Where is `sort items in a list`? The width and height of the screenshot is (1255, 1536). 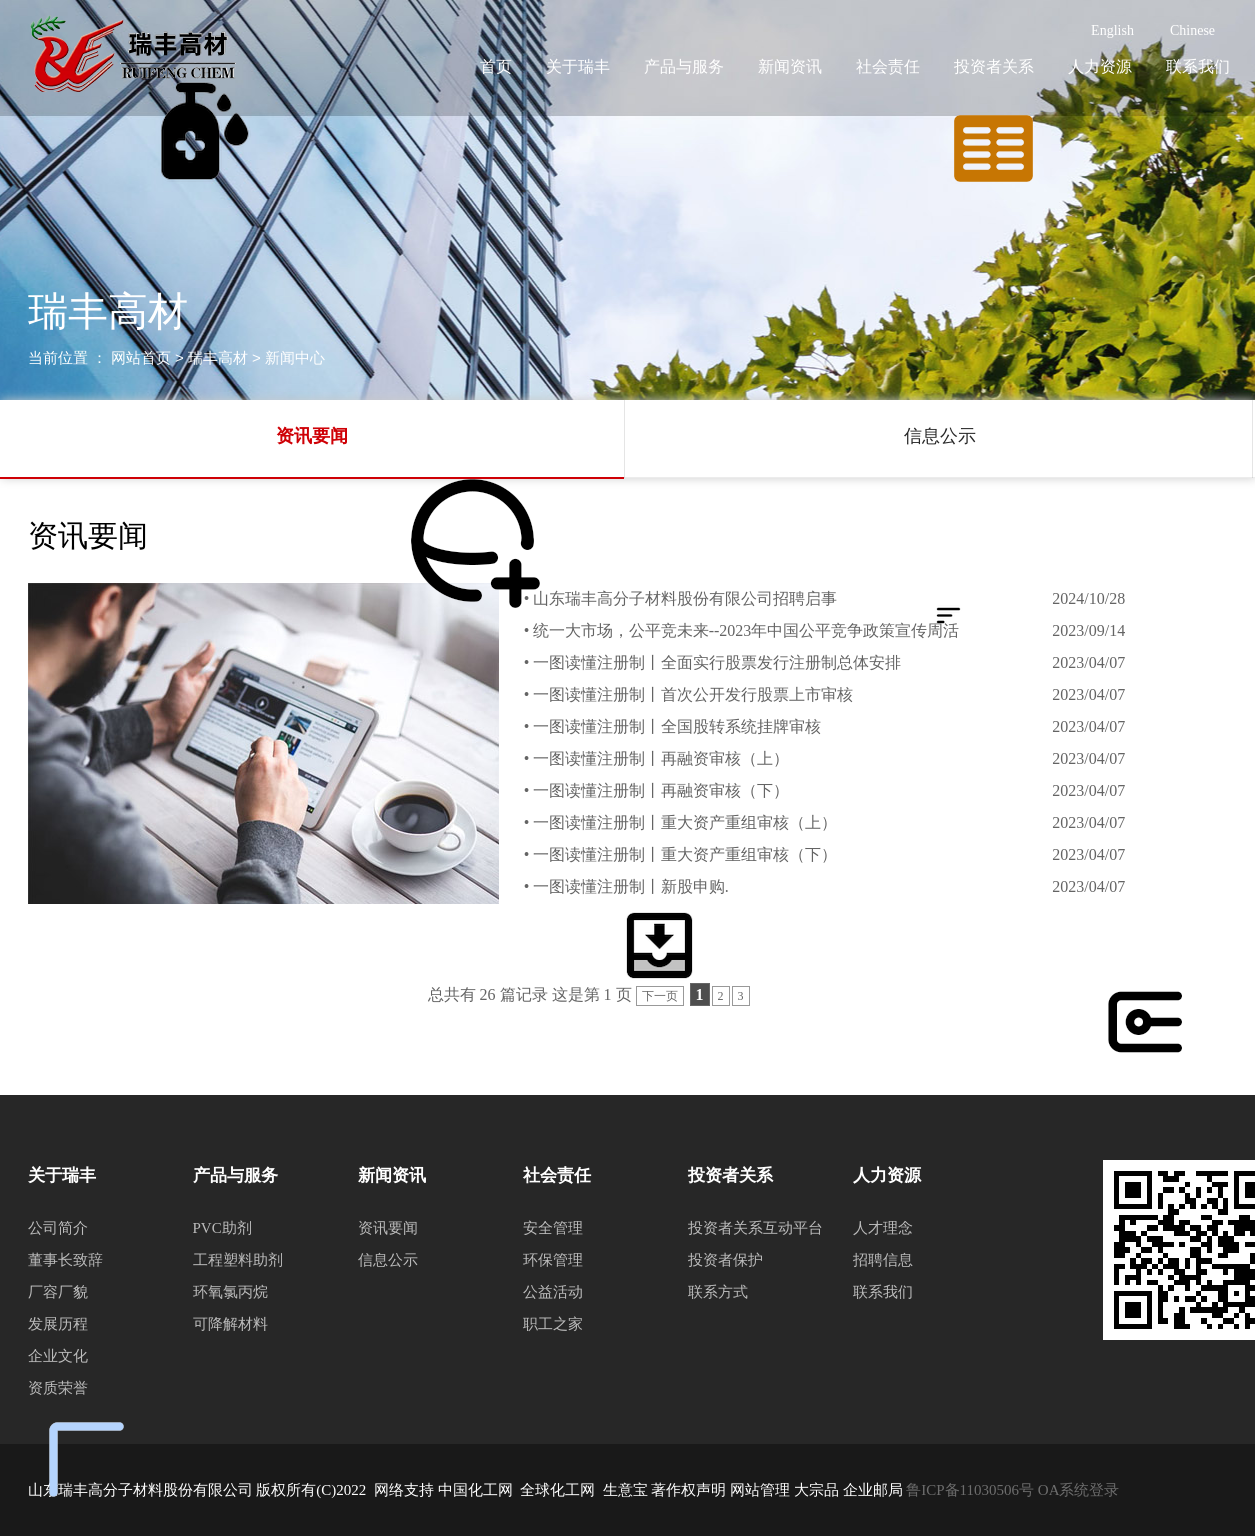 sort items in a list is located at coordinates (948, 615).